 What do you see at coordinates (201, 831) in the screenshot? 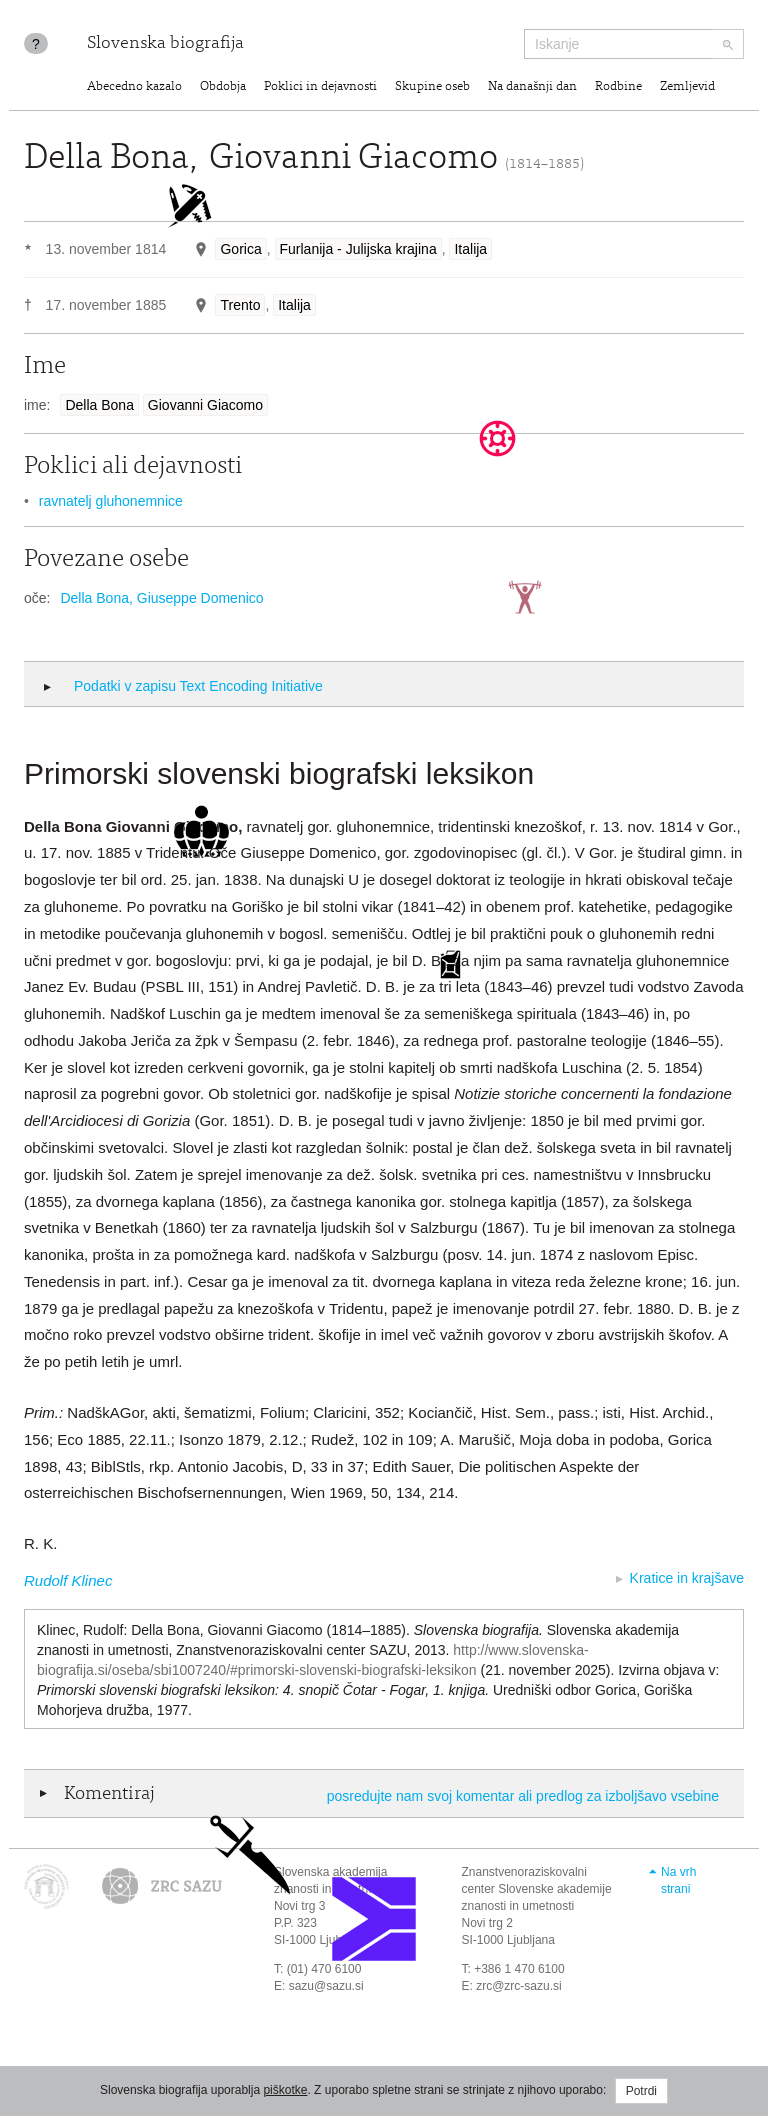
I see `indicates premium or royal status in a game` at bounding box center [201, 831].